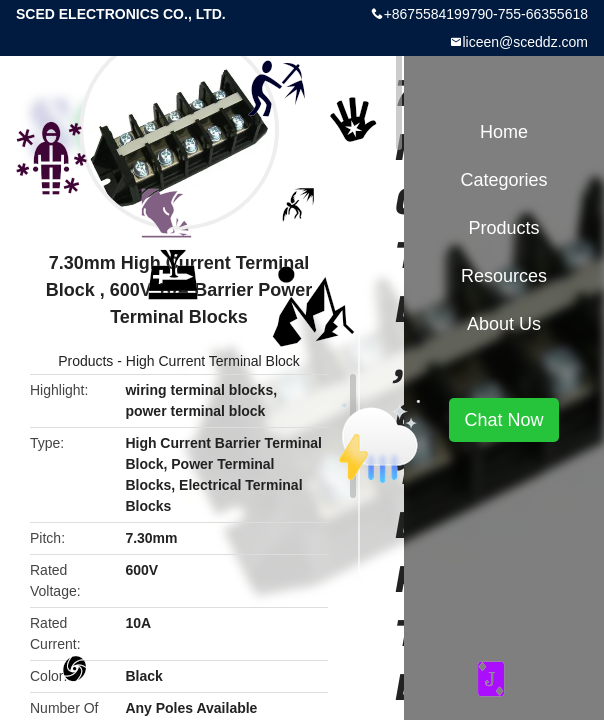 The image size is (604, 720). I want to click on activate magic or special ability, so click(353, 120).